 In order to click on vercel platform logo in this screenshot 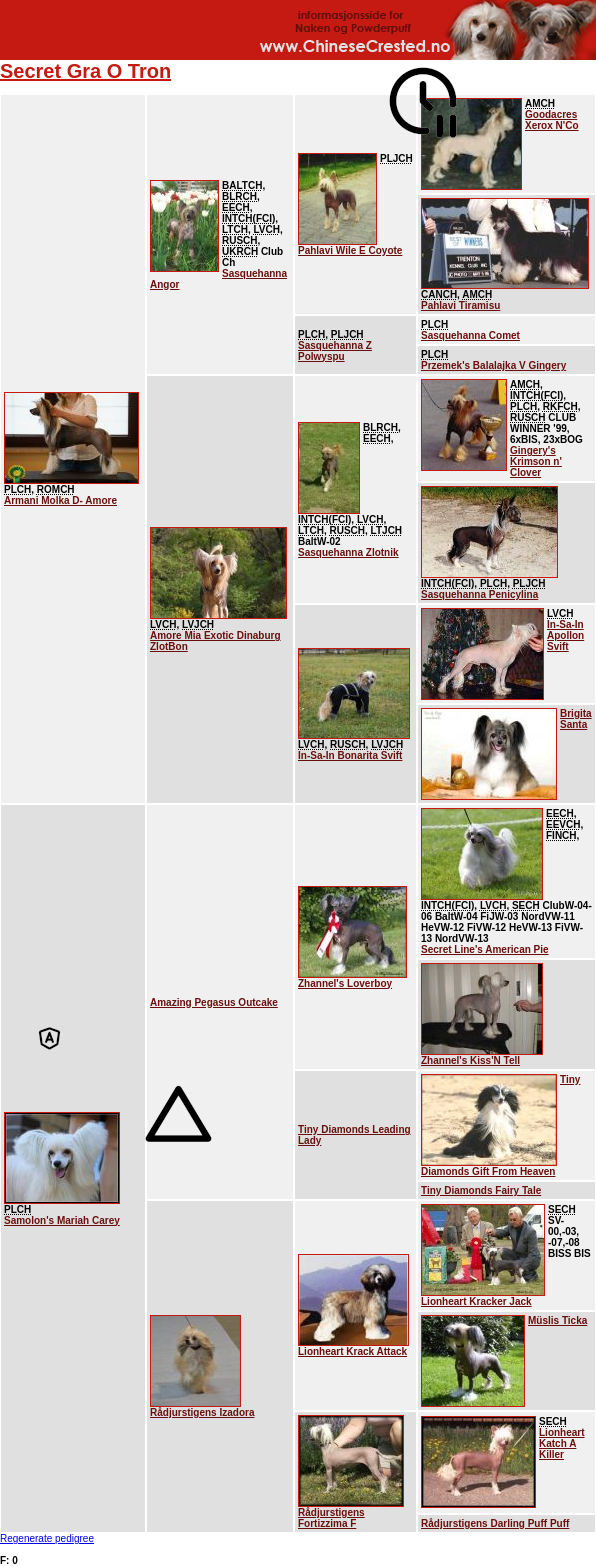, I will do `click(178, 1115)`.